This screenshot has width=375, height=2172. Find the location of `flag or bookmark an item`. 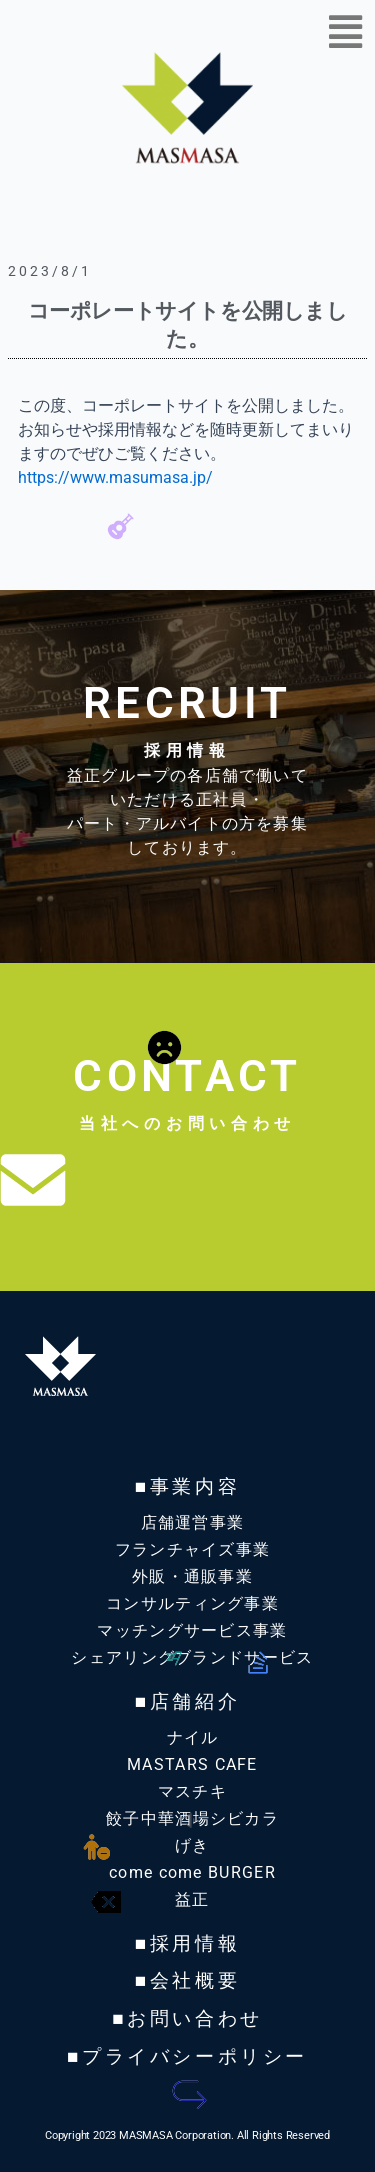

flag or bookmark an item is located at coordinates (174, 1658).